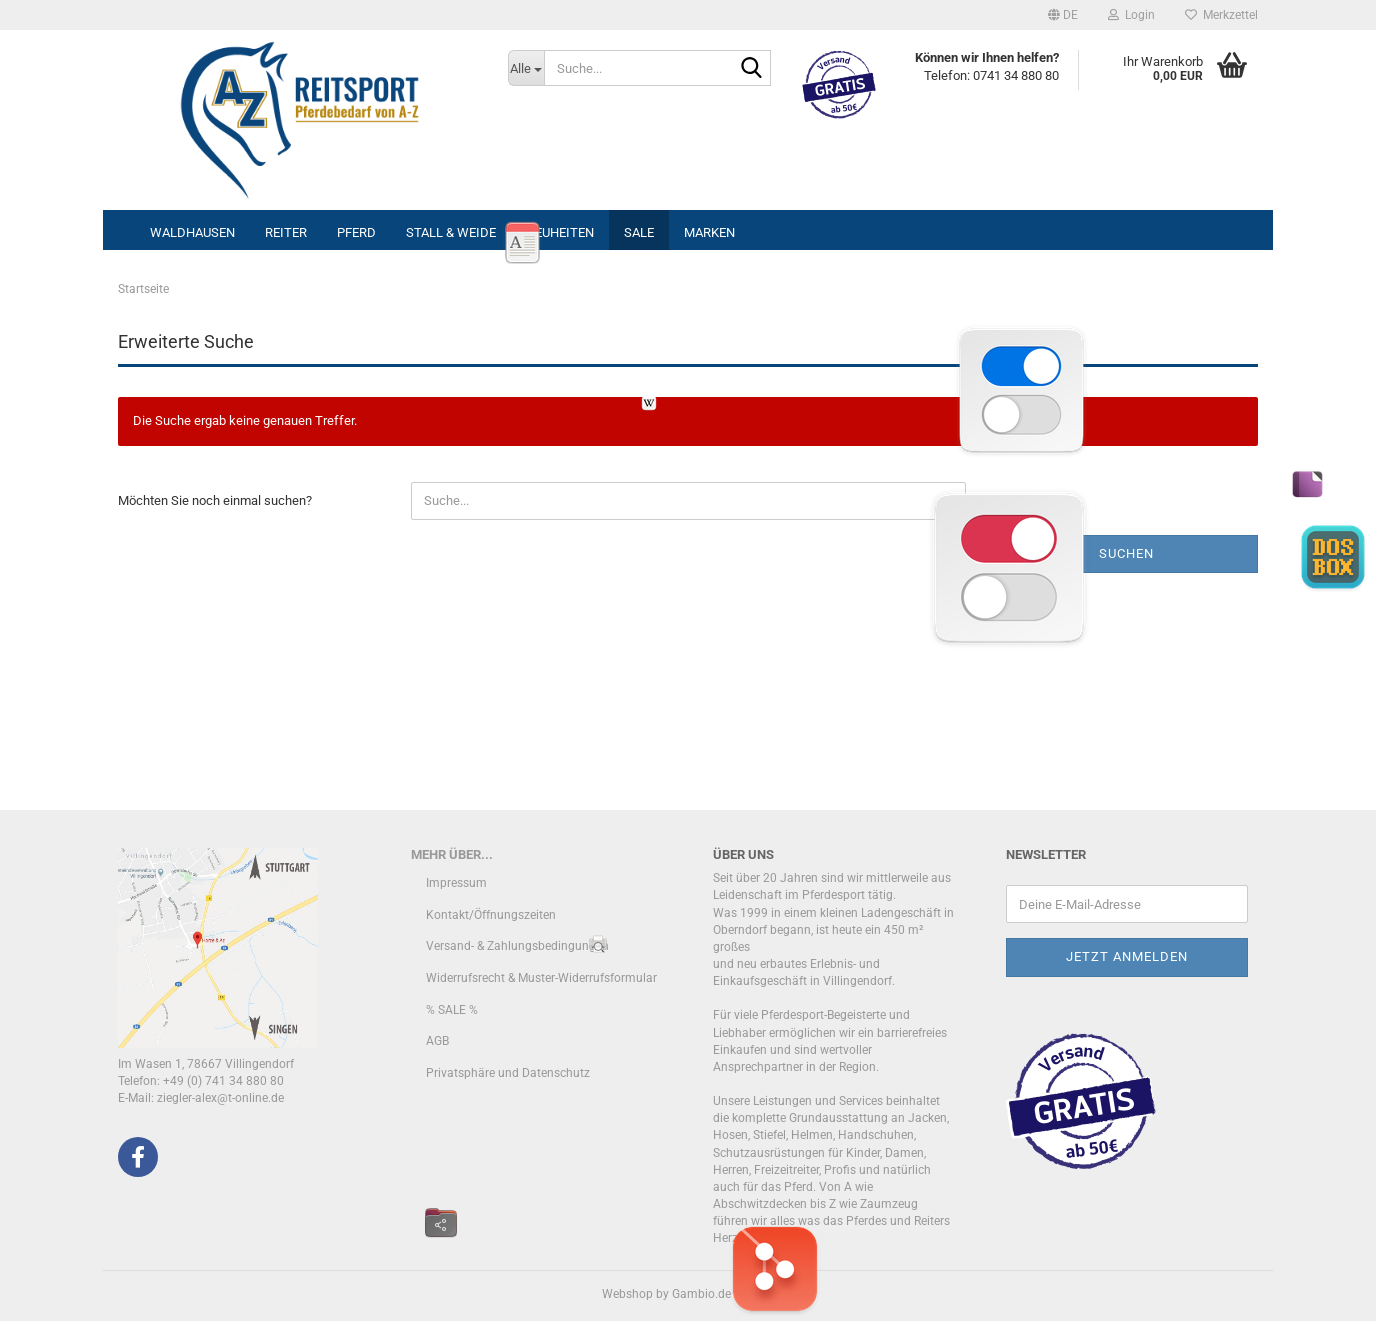  I want to click on open git version control application, so click(775, 1269).